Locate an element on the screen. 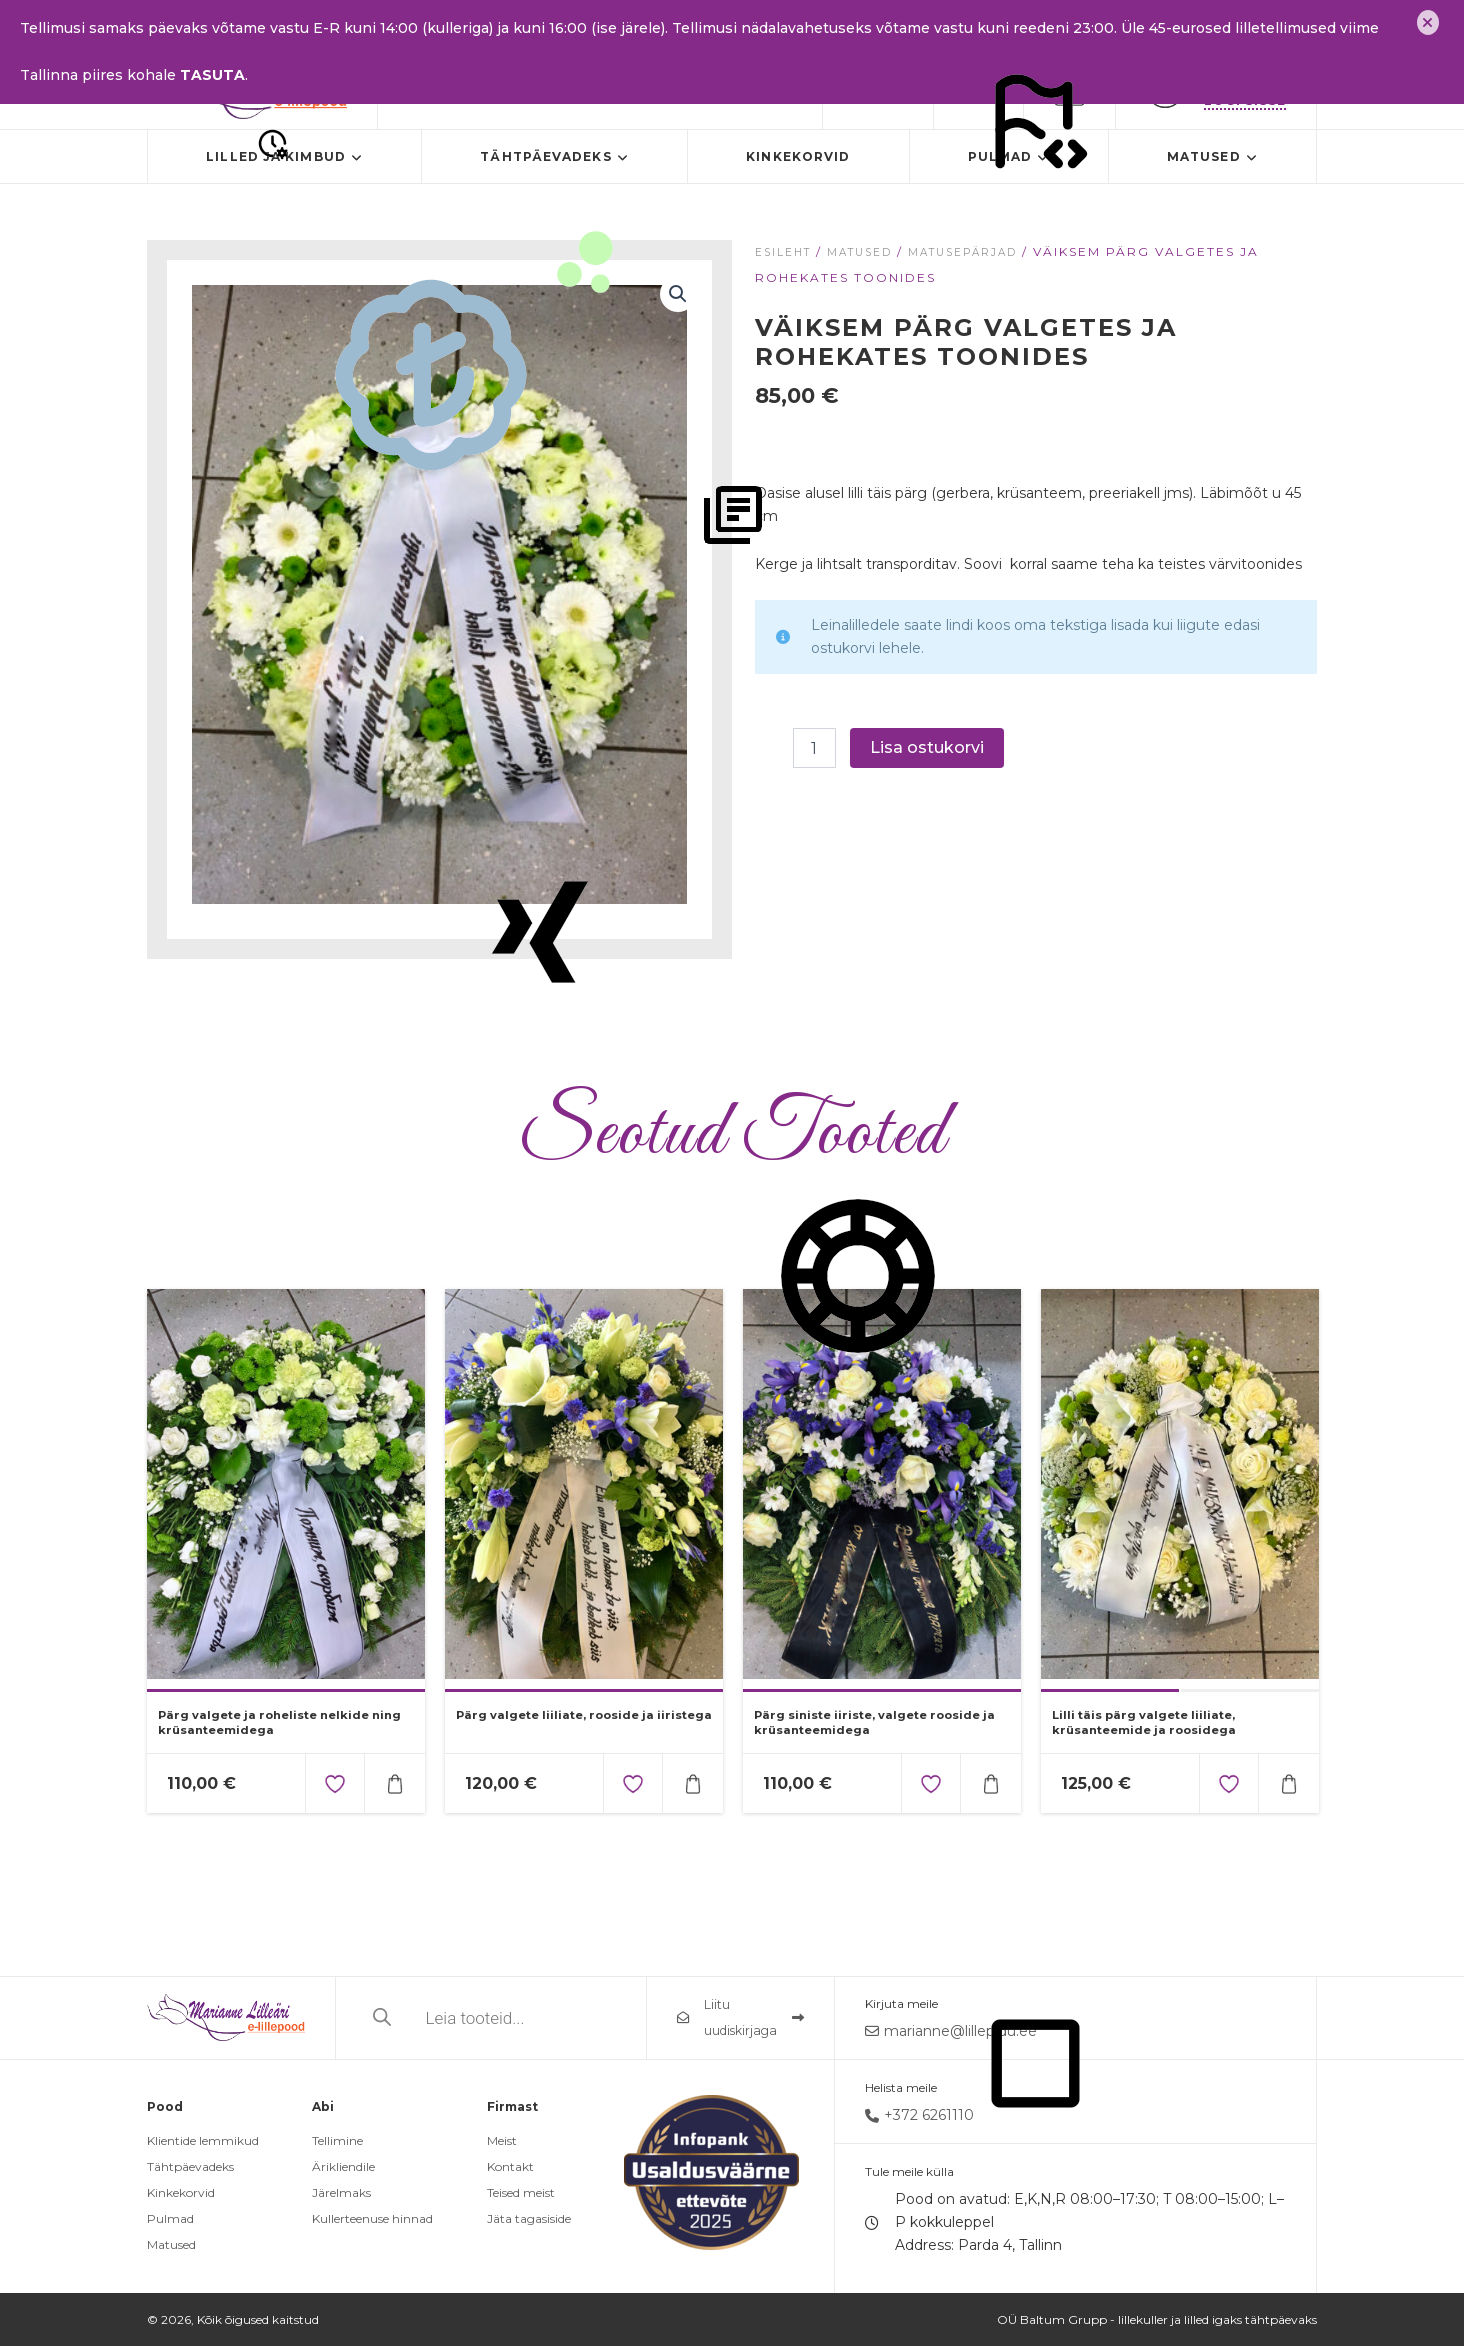  stop media playback is located at coordinates (1035, 2063).